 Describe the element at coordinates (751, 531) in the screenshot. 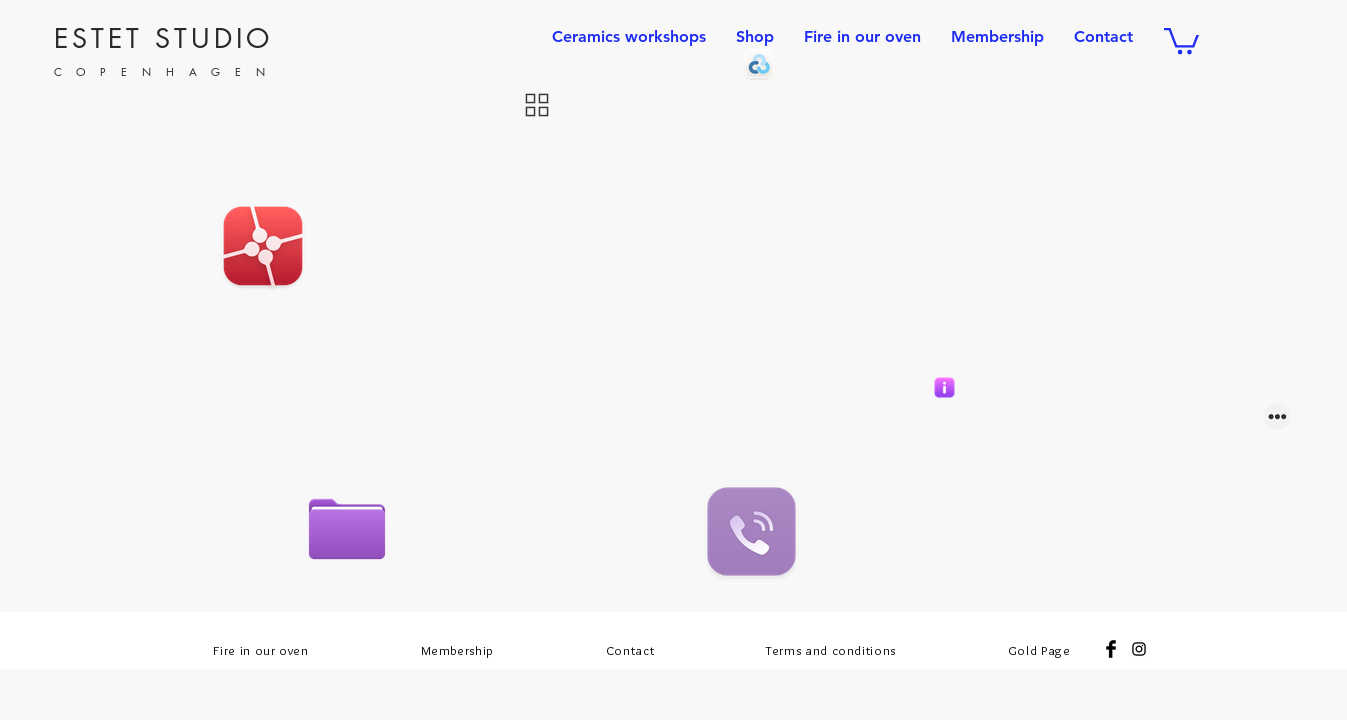

I see `open viber messaging app` at that location.